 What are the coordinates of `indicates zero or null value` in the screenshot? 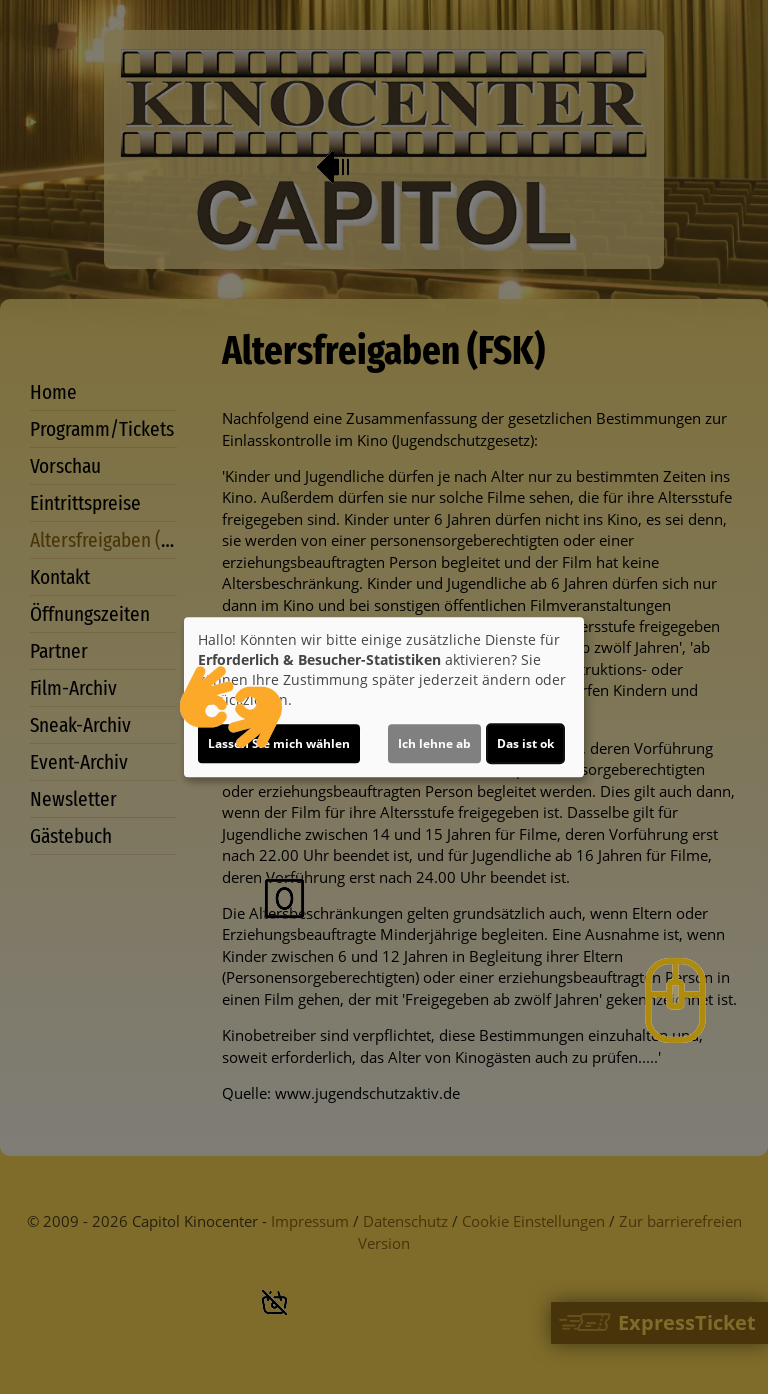 It's located at (284, 898).